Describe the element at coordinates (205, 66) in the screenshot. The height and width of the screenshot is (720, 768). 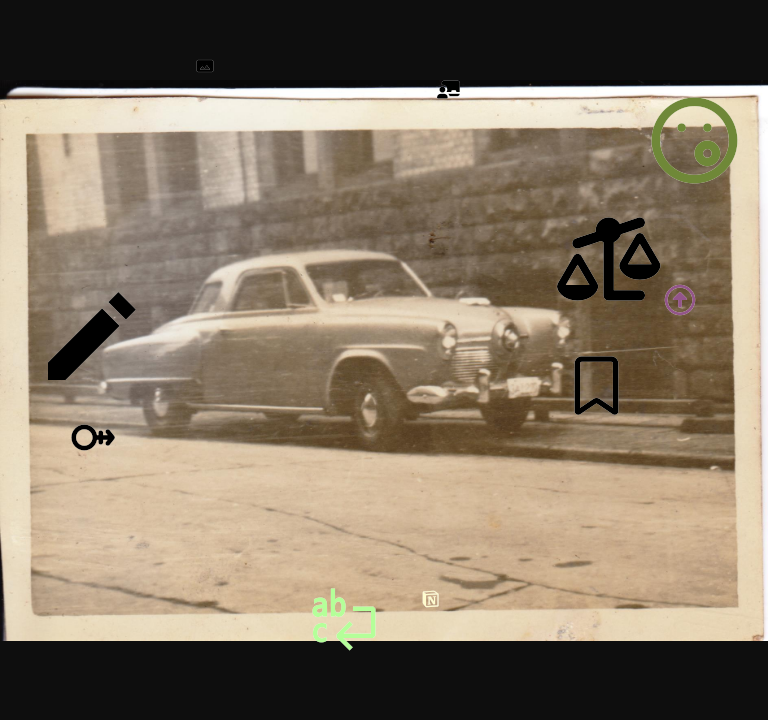
I see `view panoramic photos` at that location.